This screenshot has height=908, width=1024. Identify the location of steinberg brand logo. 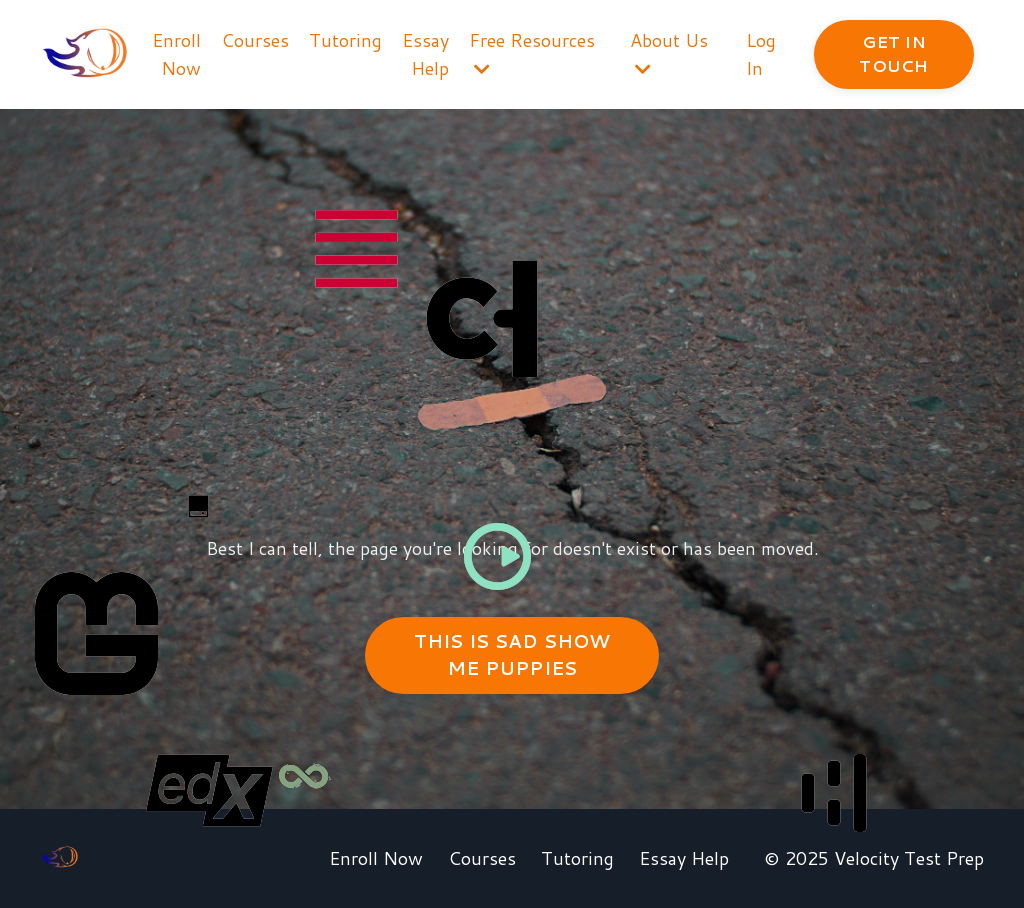
(497, 556).